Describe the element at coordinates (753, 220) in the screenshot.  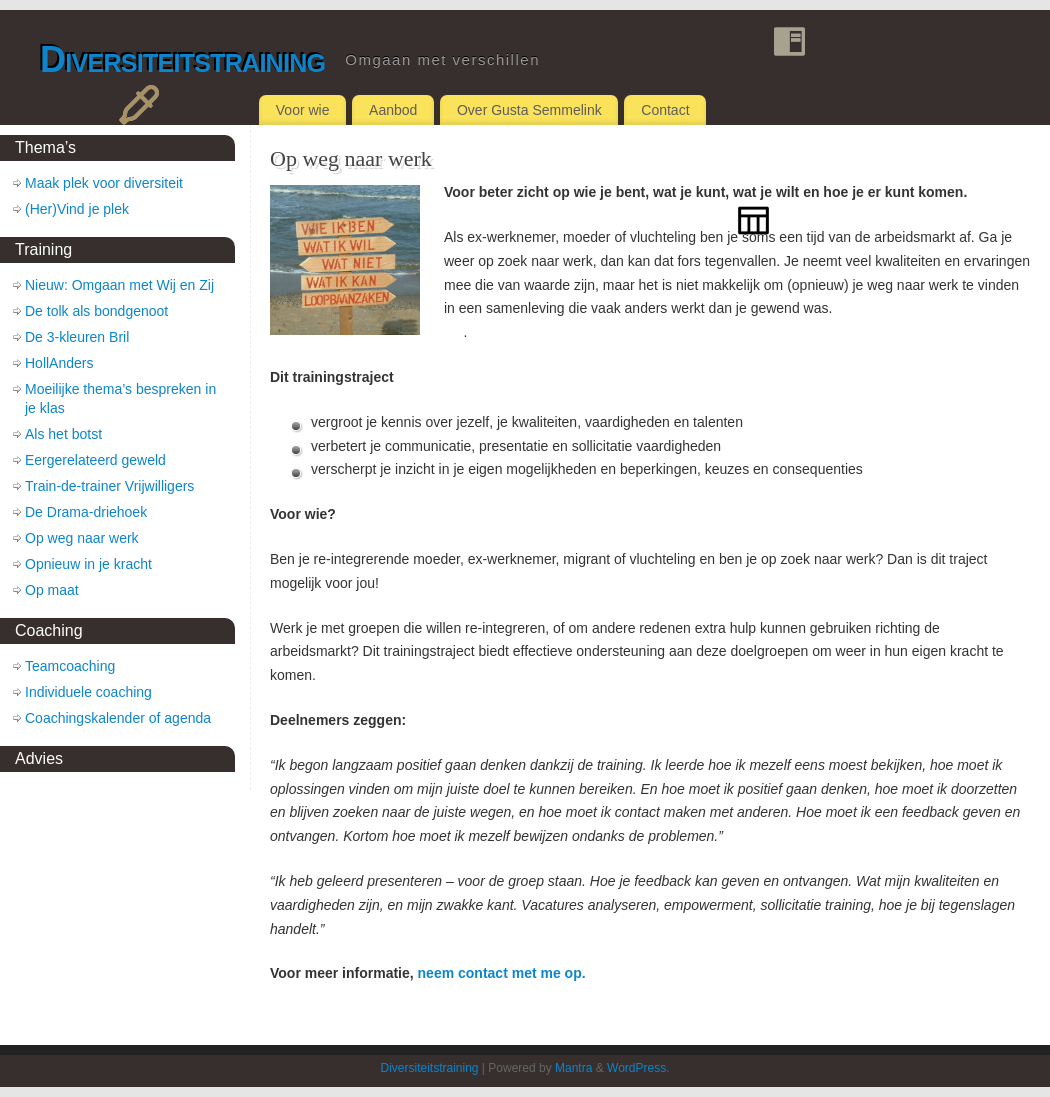
I see `insert a table into a document` at that location.